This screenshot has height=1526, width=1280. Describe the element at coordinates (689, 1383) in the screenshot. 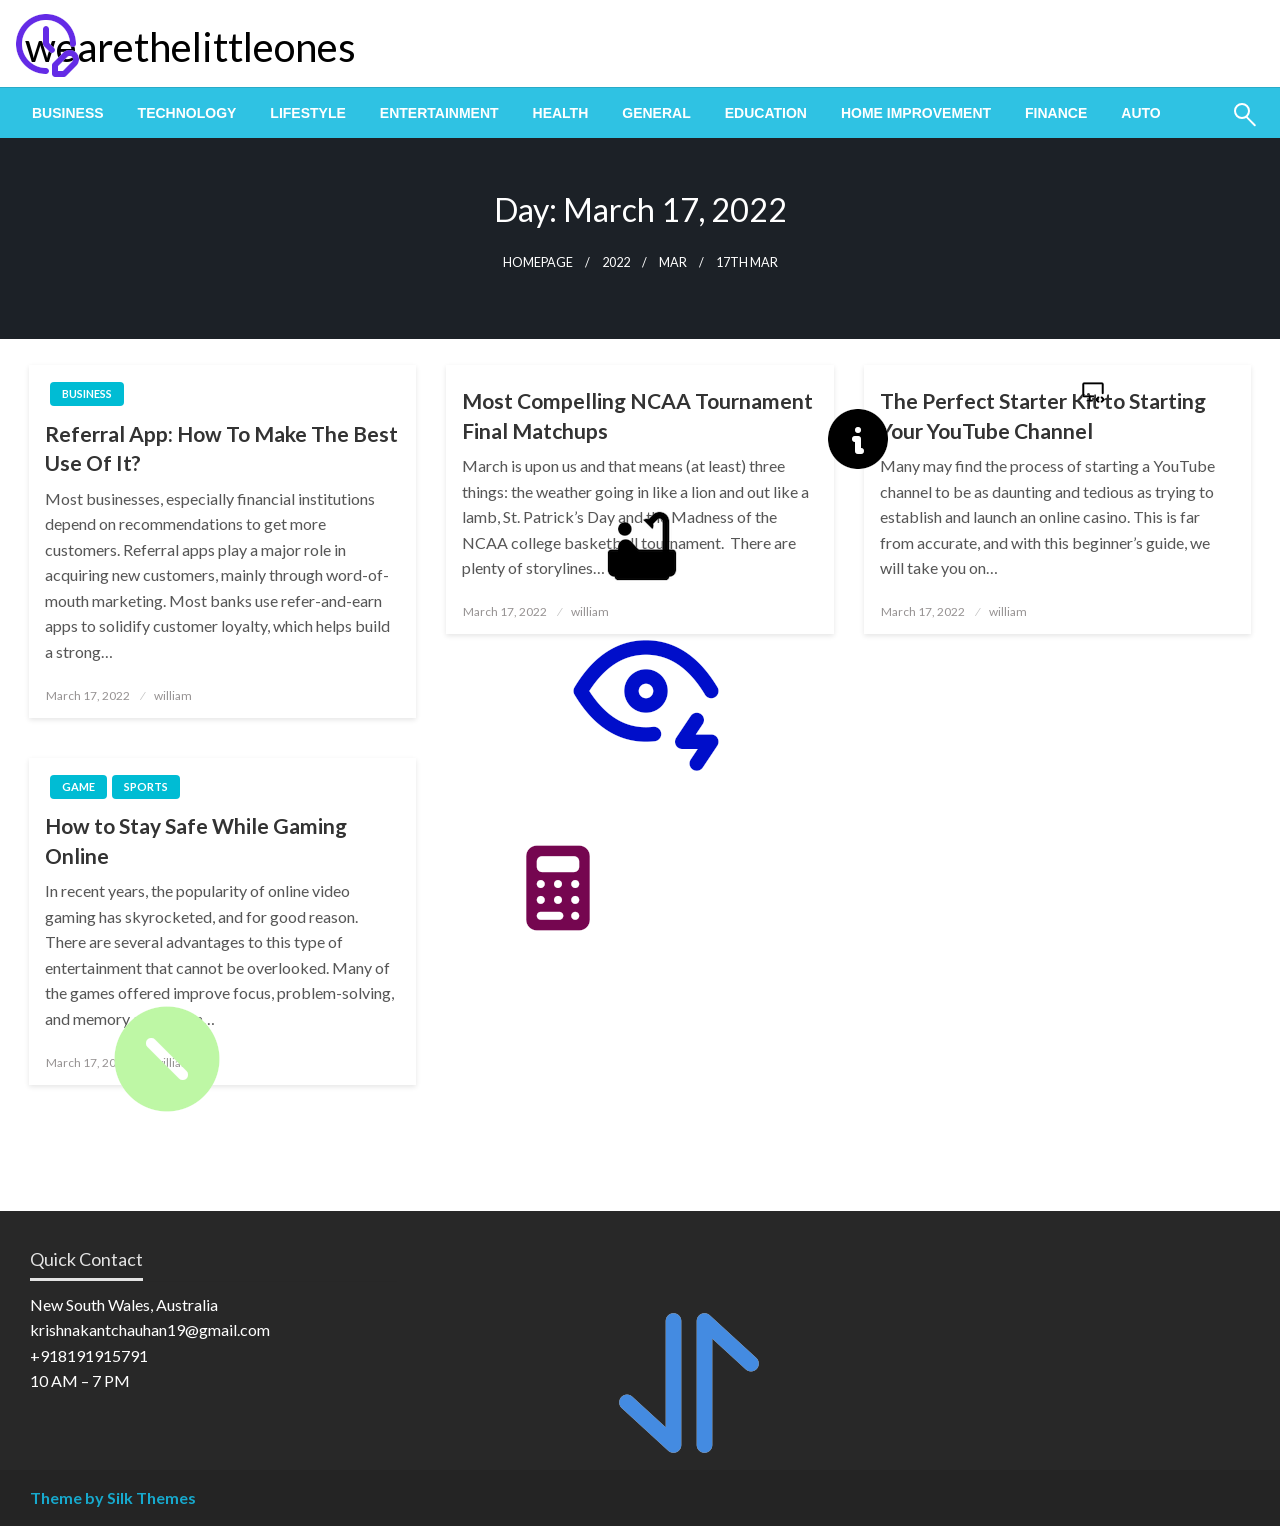

I see `transfer data between devices` at that location.